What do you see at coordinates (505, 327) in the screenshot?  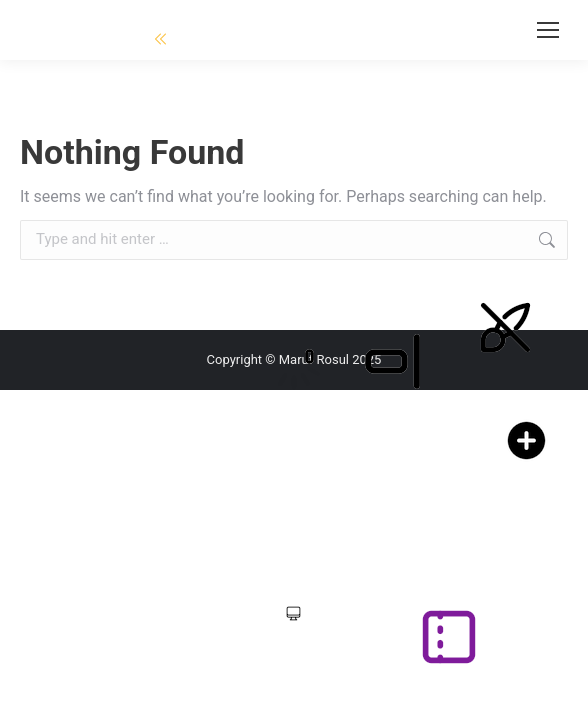 I see `disable brush tool` at bounding box center [505, 327].